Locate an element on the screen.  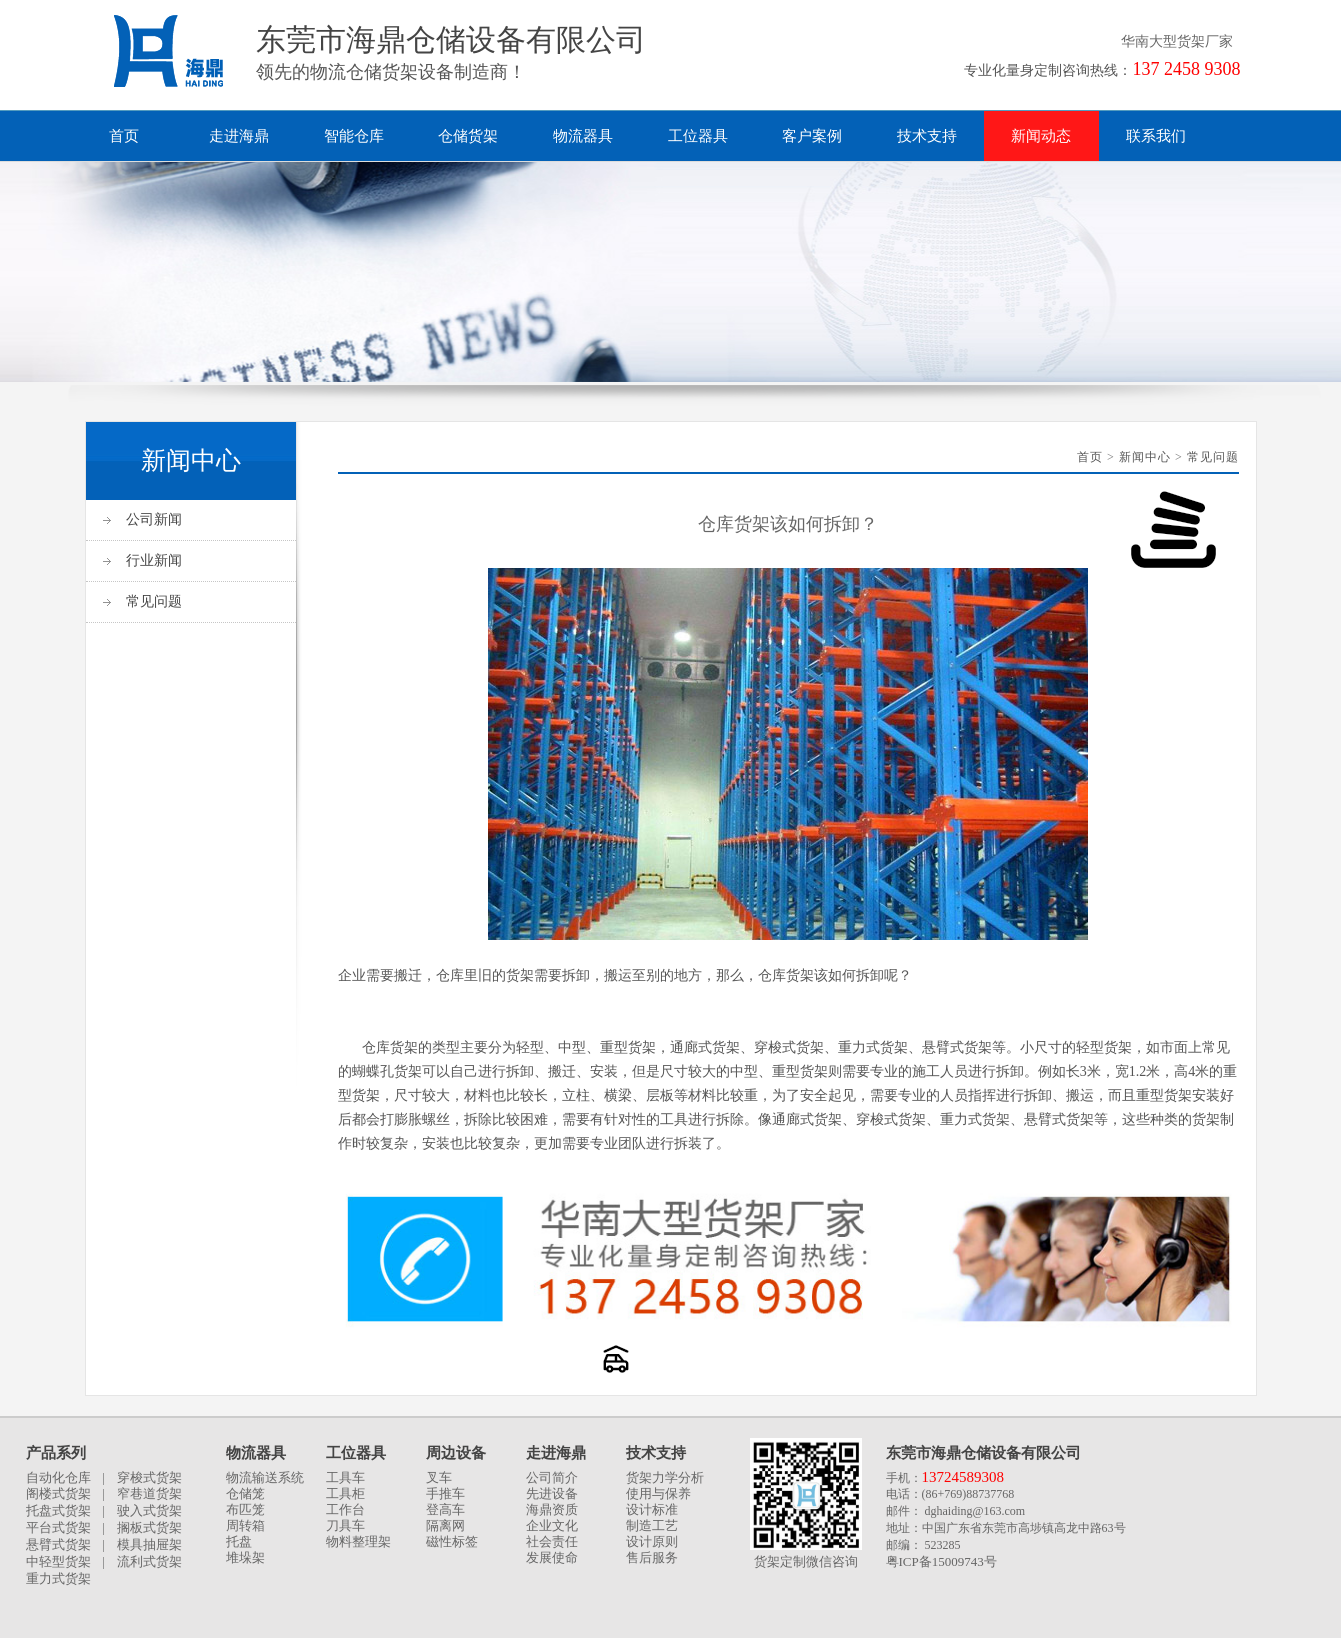
visit stack overflow for developer support is located at coordinates (1173, 525).